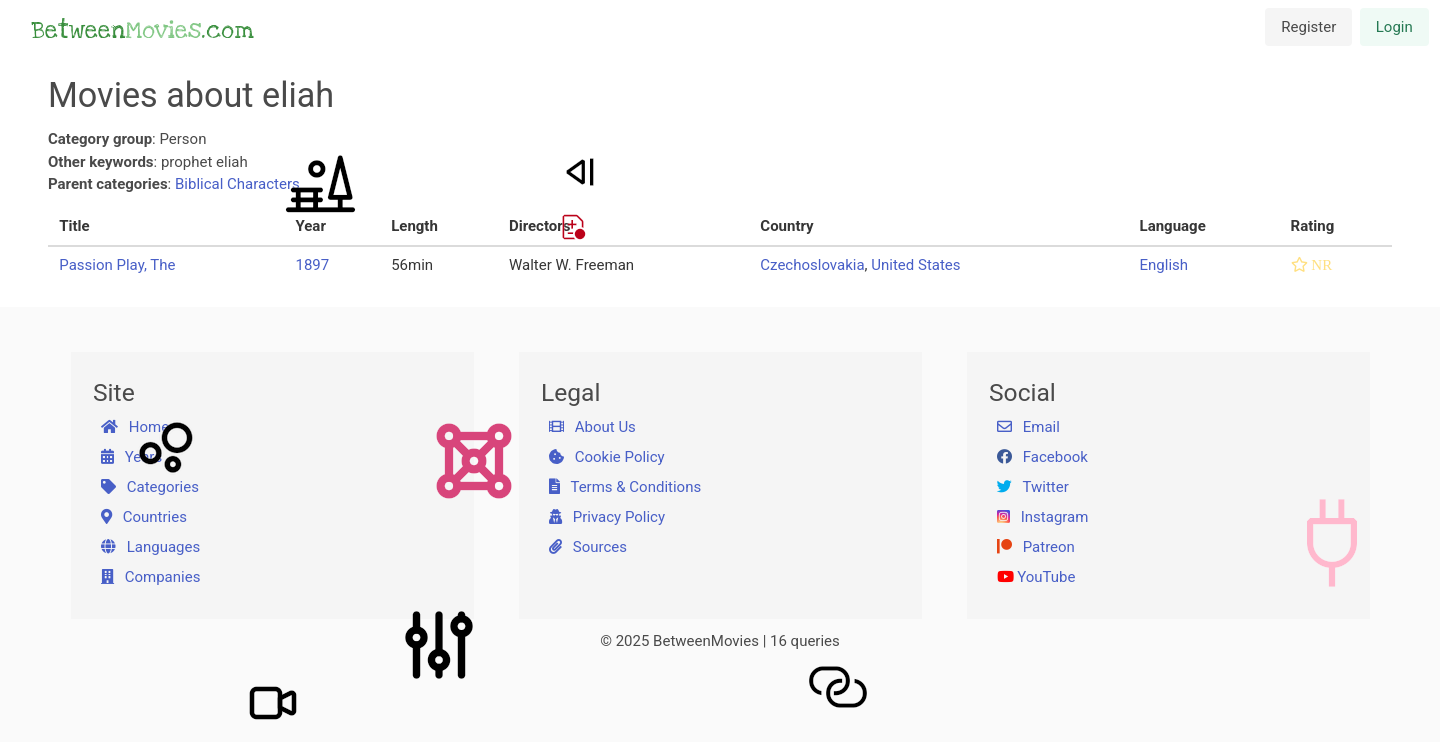 This screenshot has height=742, width=1440. Describe the element at coordinates (474, 461) in the screenshot. I see `view full network hierarchy` at that location.